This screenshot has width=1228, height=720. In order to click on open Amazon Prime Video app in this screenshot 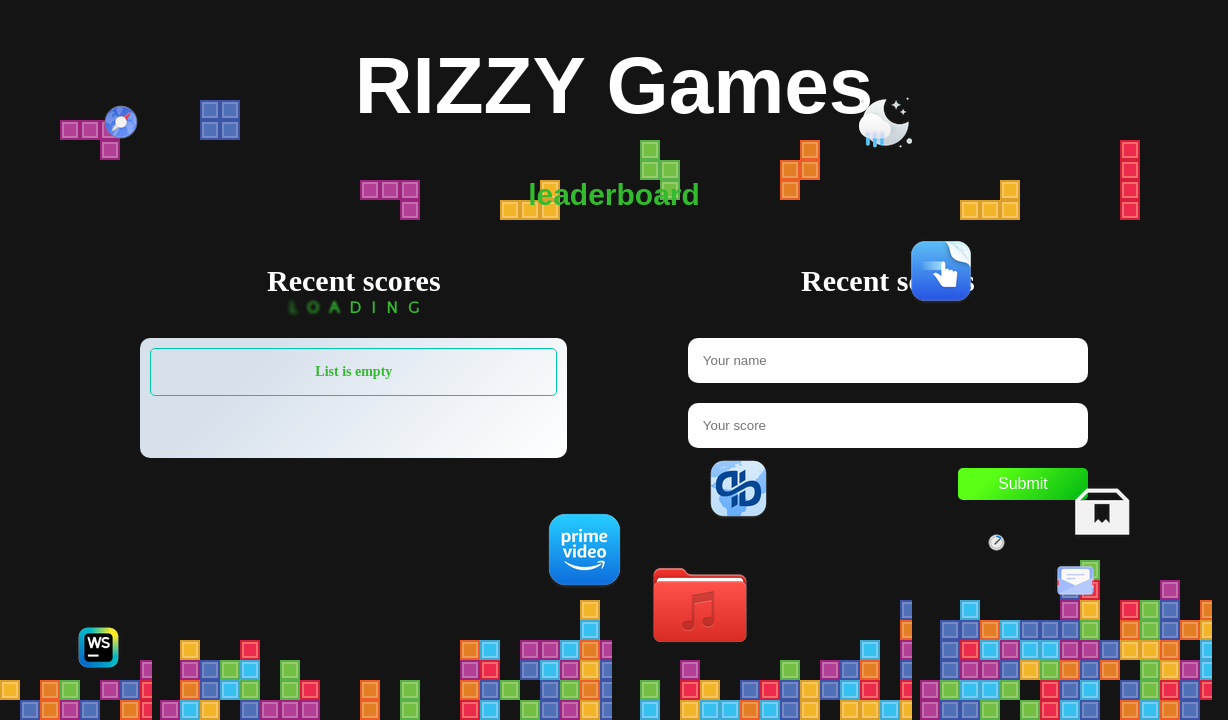, I will do `click(584, 549)`.